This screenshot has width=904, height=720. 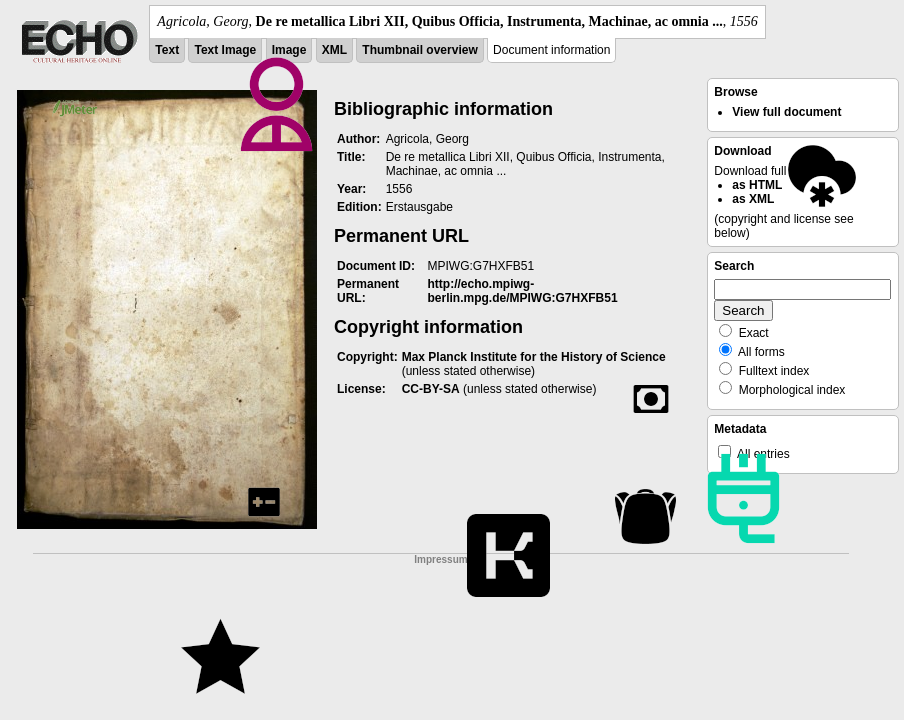 What do you see at coordinates (74, 108) in the screenshot?
I see `apache jmeter application logo` at bounding box center [74, 108].